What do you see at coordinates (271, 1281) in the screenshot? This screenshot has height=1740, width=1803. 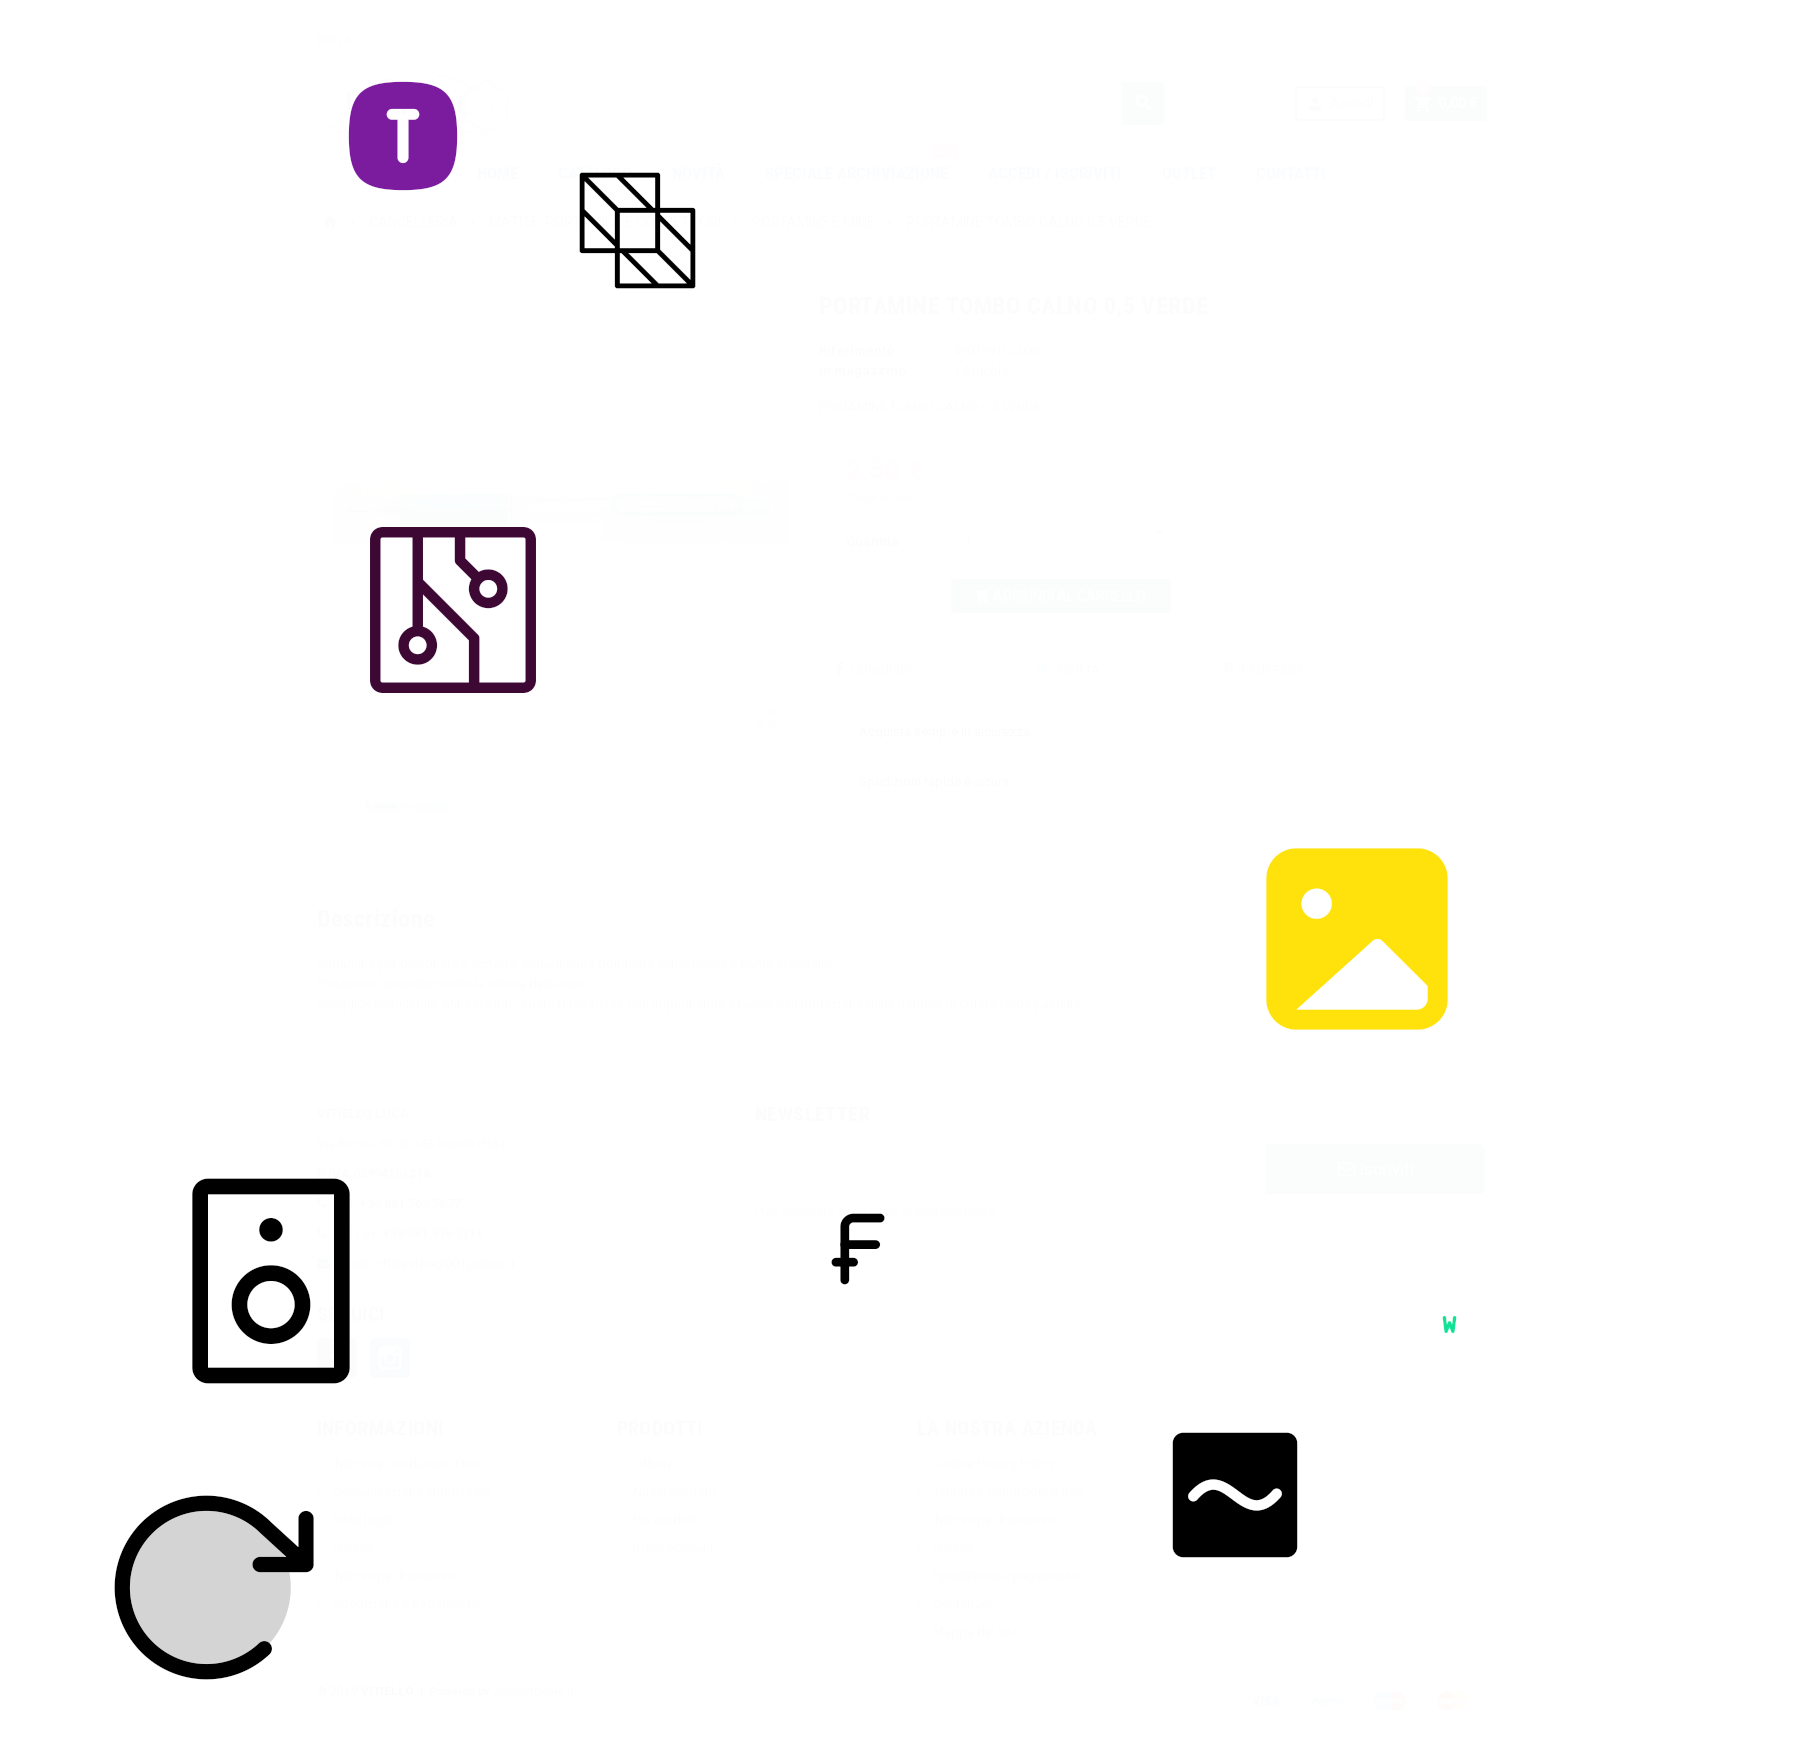 I see `adjust speaker or audio output settings` at bounding box center [271, 1281].